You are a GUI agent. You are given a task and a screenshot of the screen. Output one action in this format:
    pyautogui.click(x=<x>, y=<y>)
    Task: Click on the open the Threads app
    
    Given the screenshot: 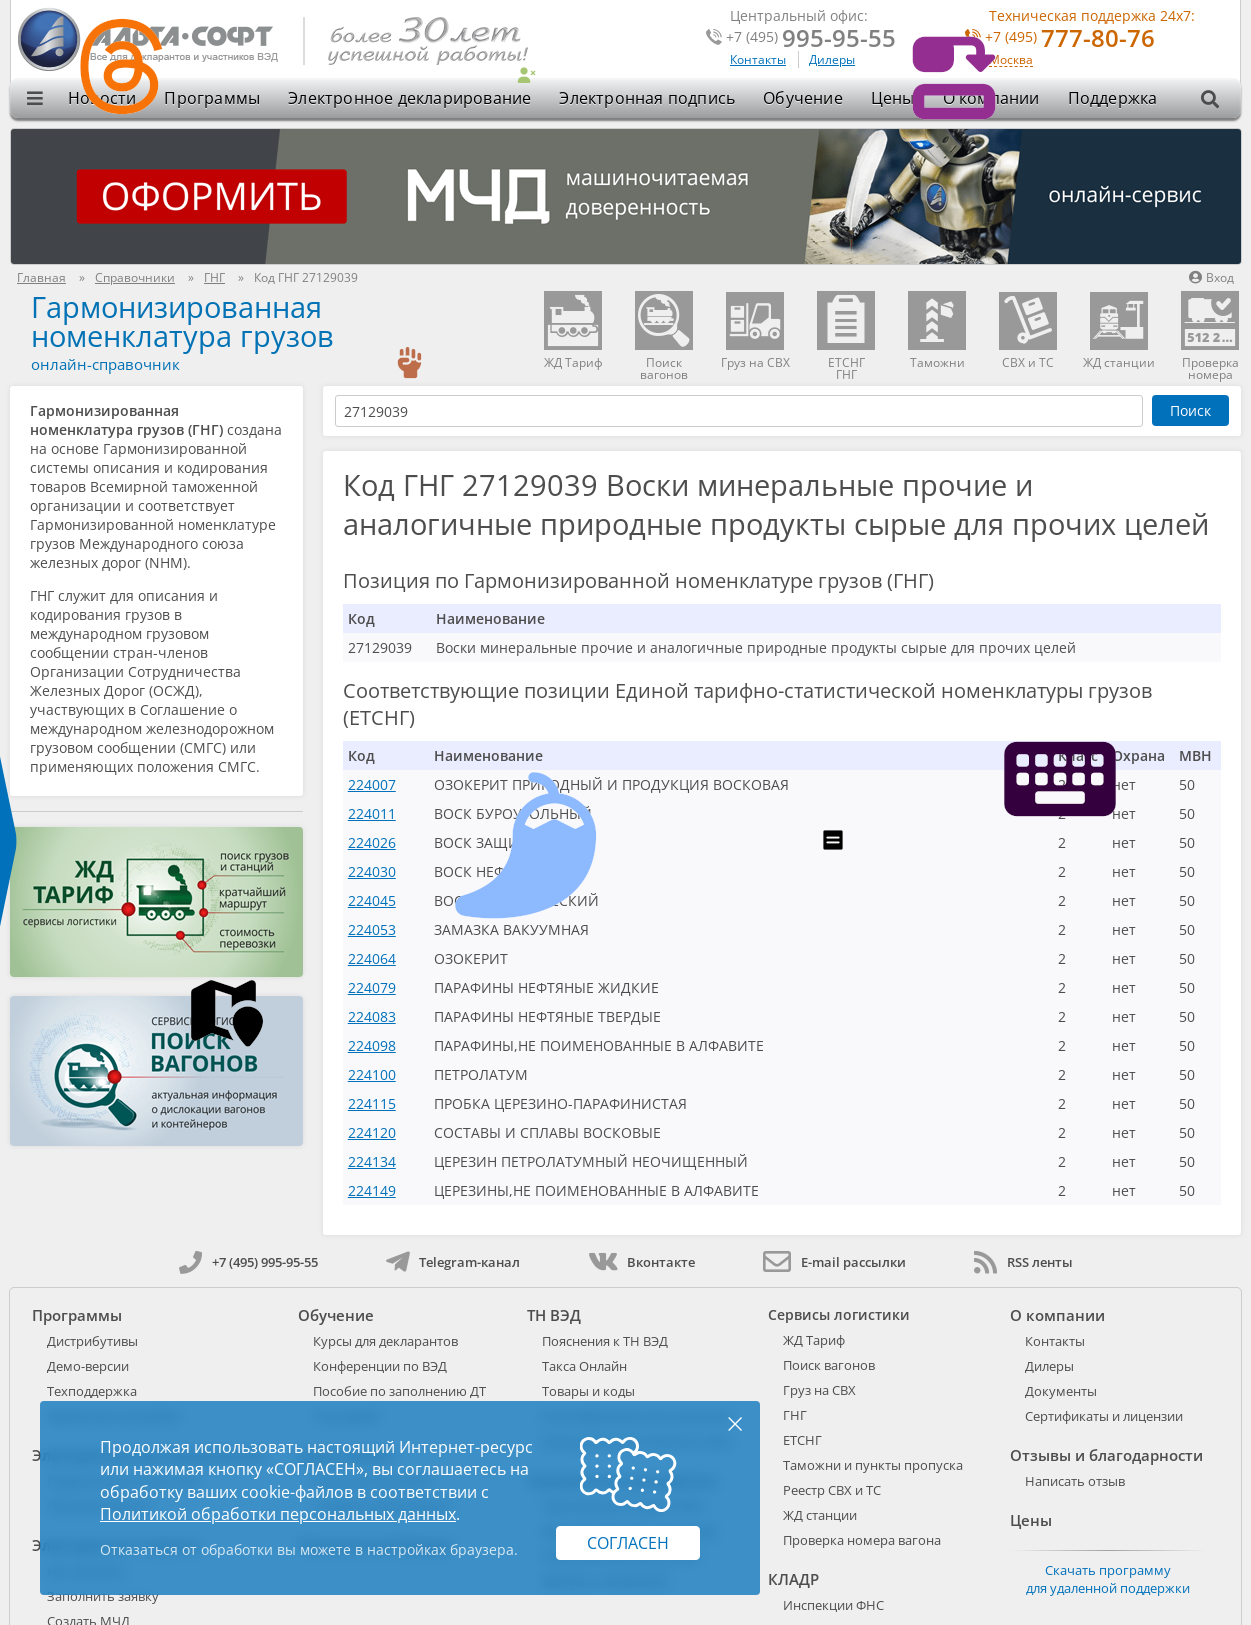 What is the action you would take?
    pyautogui.click(x=121, y=66)
    